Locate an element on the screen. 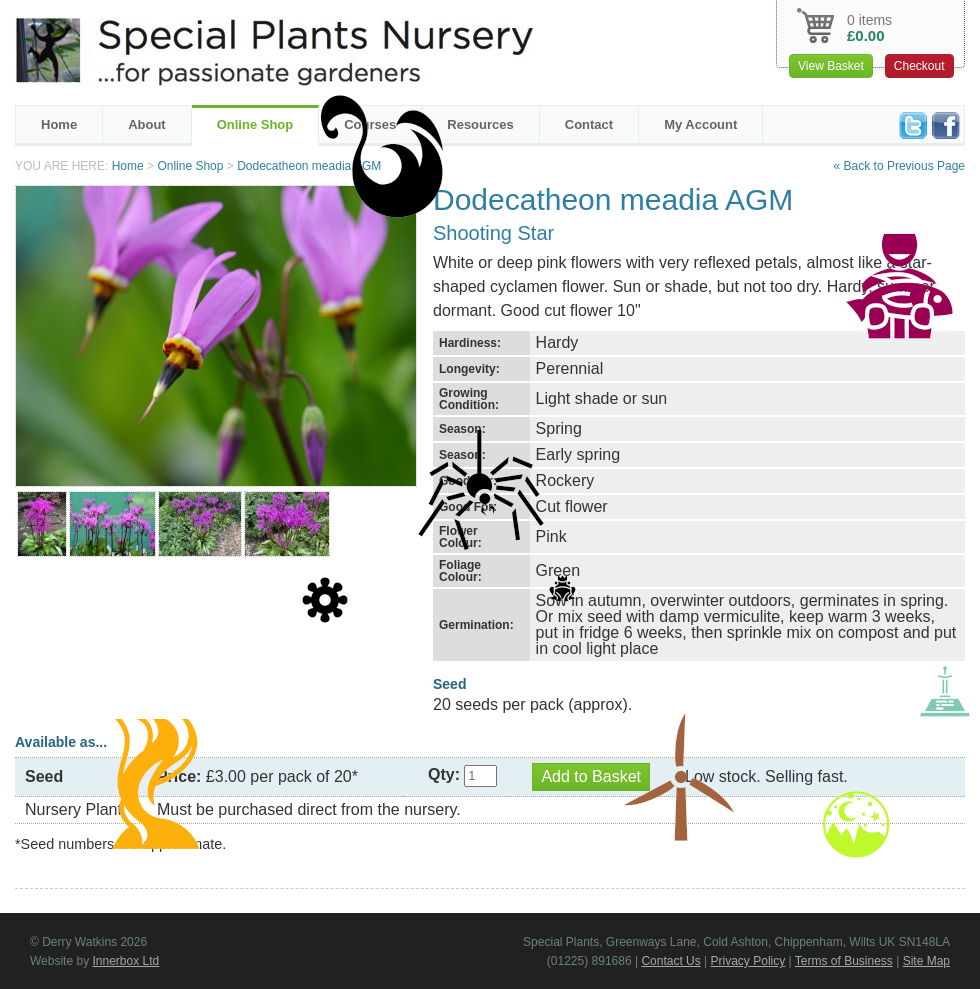 Image resolution: width=980 pixels, height=989 pixels. indicates spider enemy or creature in game is located at coordinates (481, 490).